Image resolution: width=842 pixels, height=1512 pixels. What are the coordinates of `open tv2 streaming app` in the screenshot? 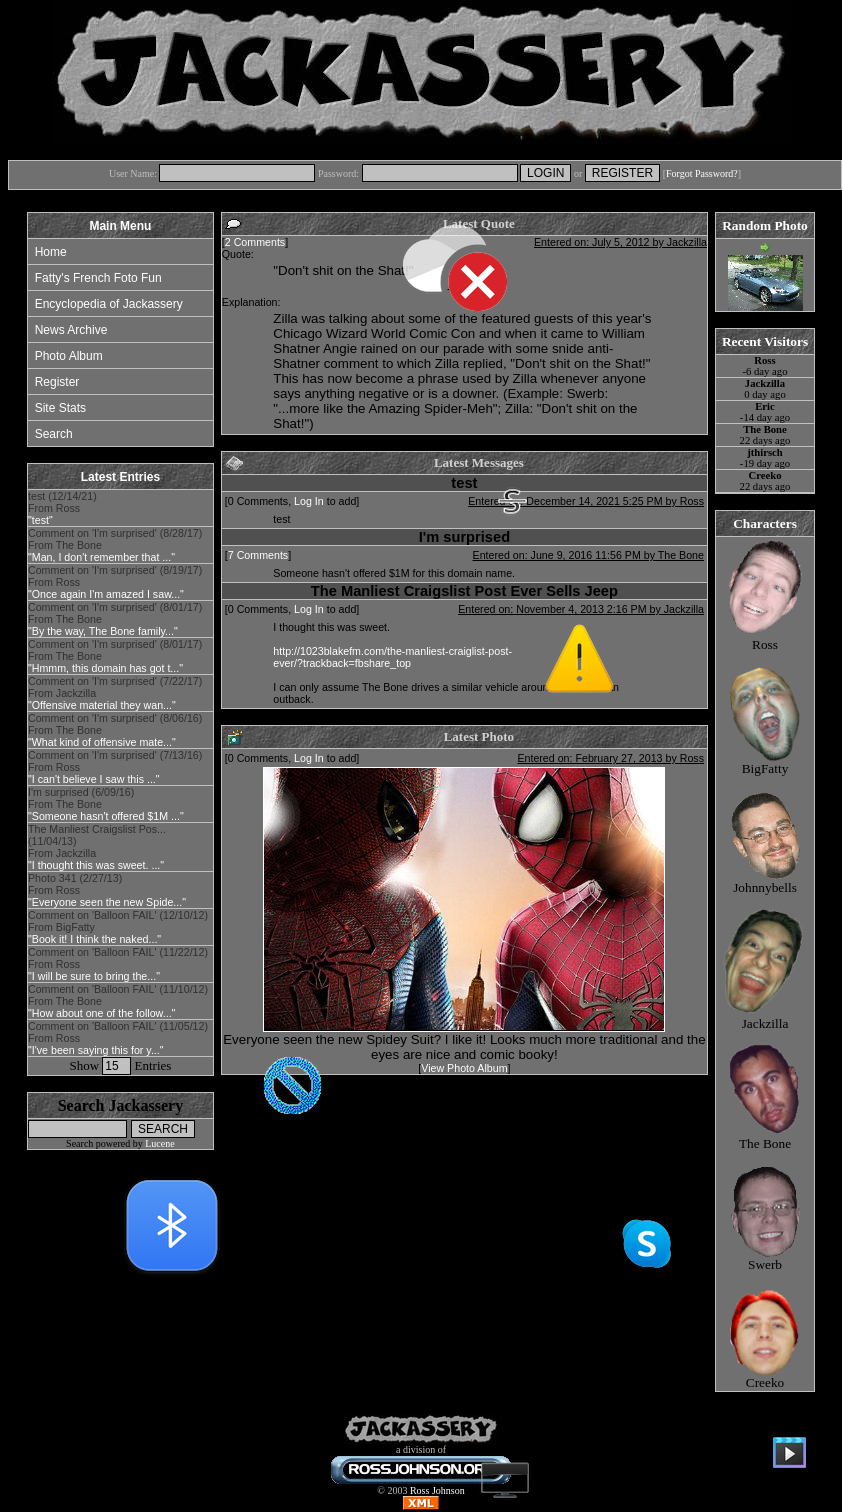 It's located at (789, 1452).